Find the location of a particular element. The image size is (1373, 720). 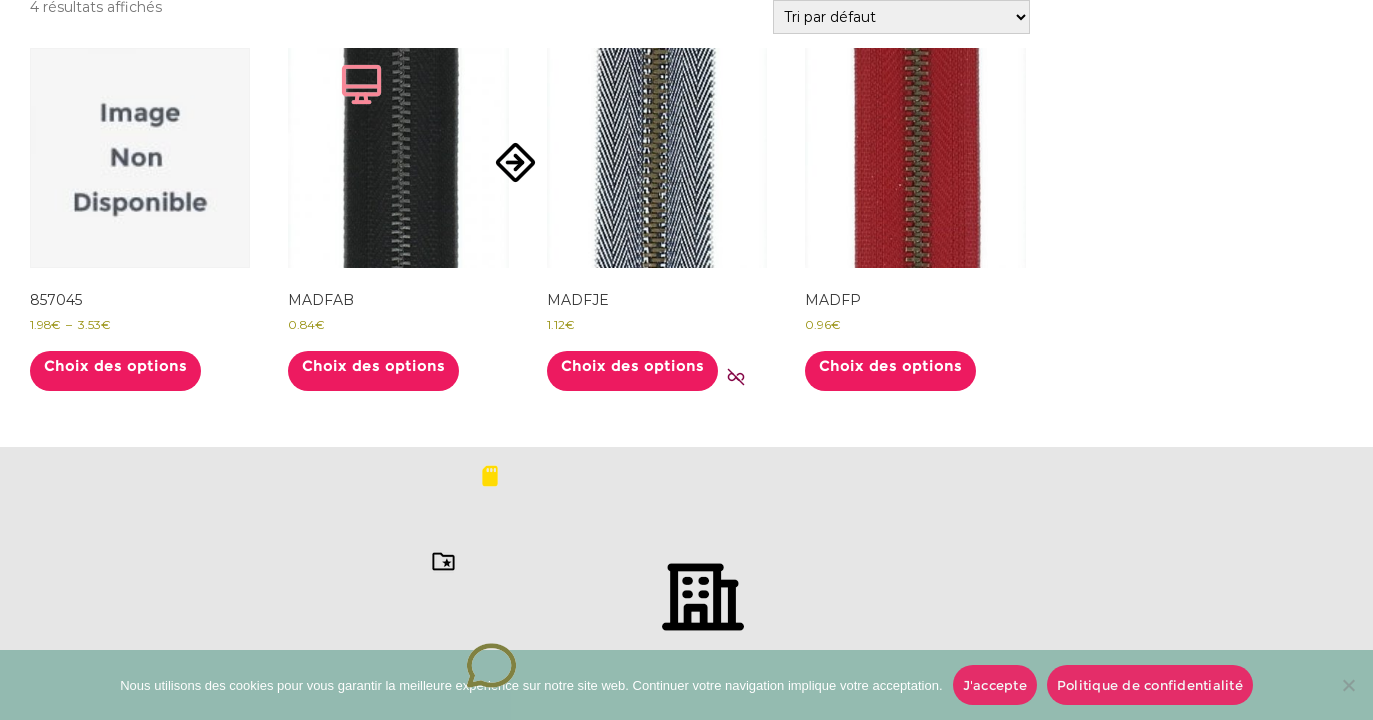

access external storage is located at coordinates (490, 476).